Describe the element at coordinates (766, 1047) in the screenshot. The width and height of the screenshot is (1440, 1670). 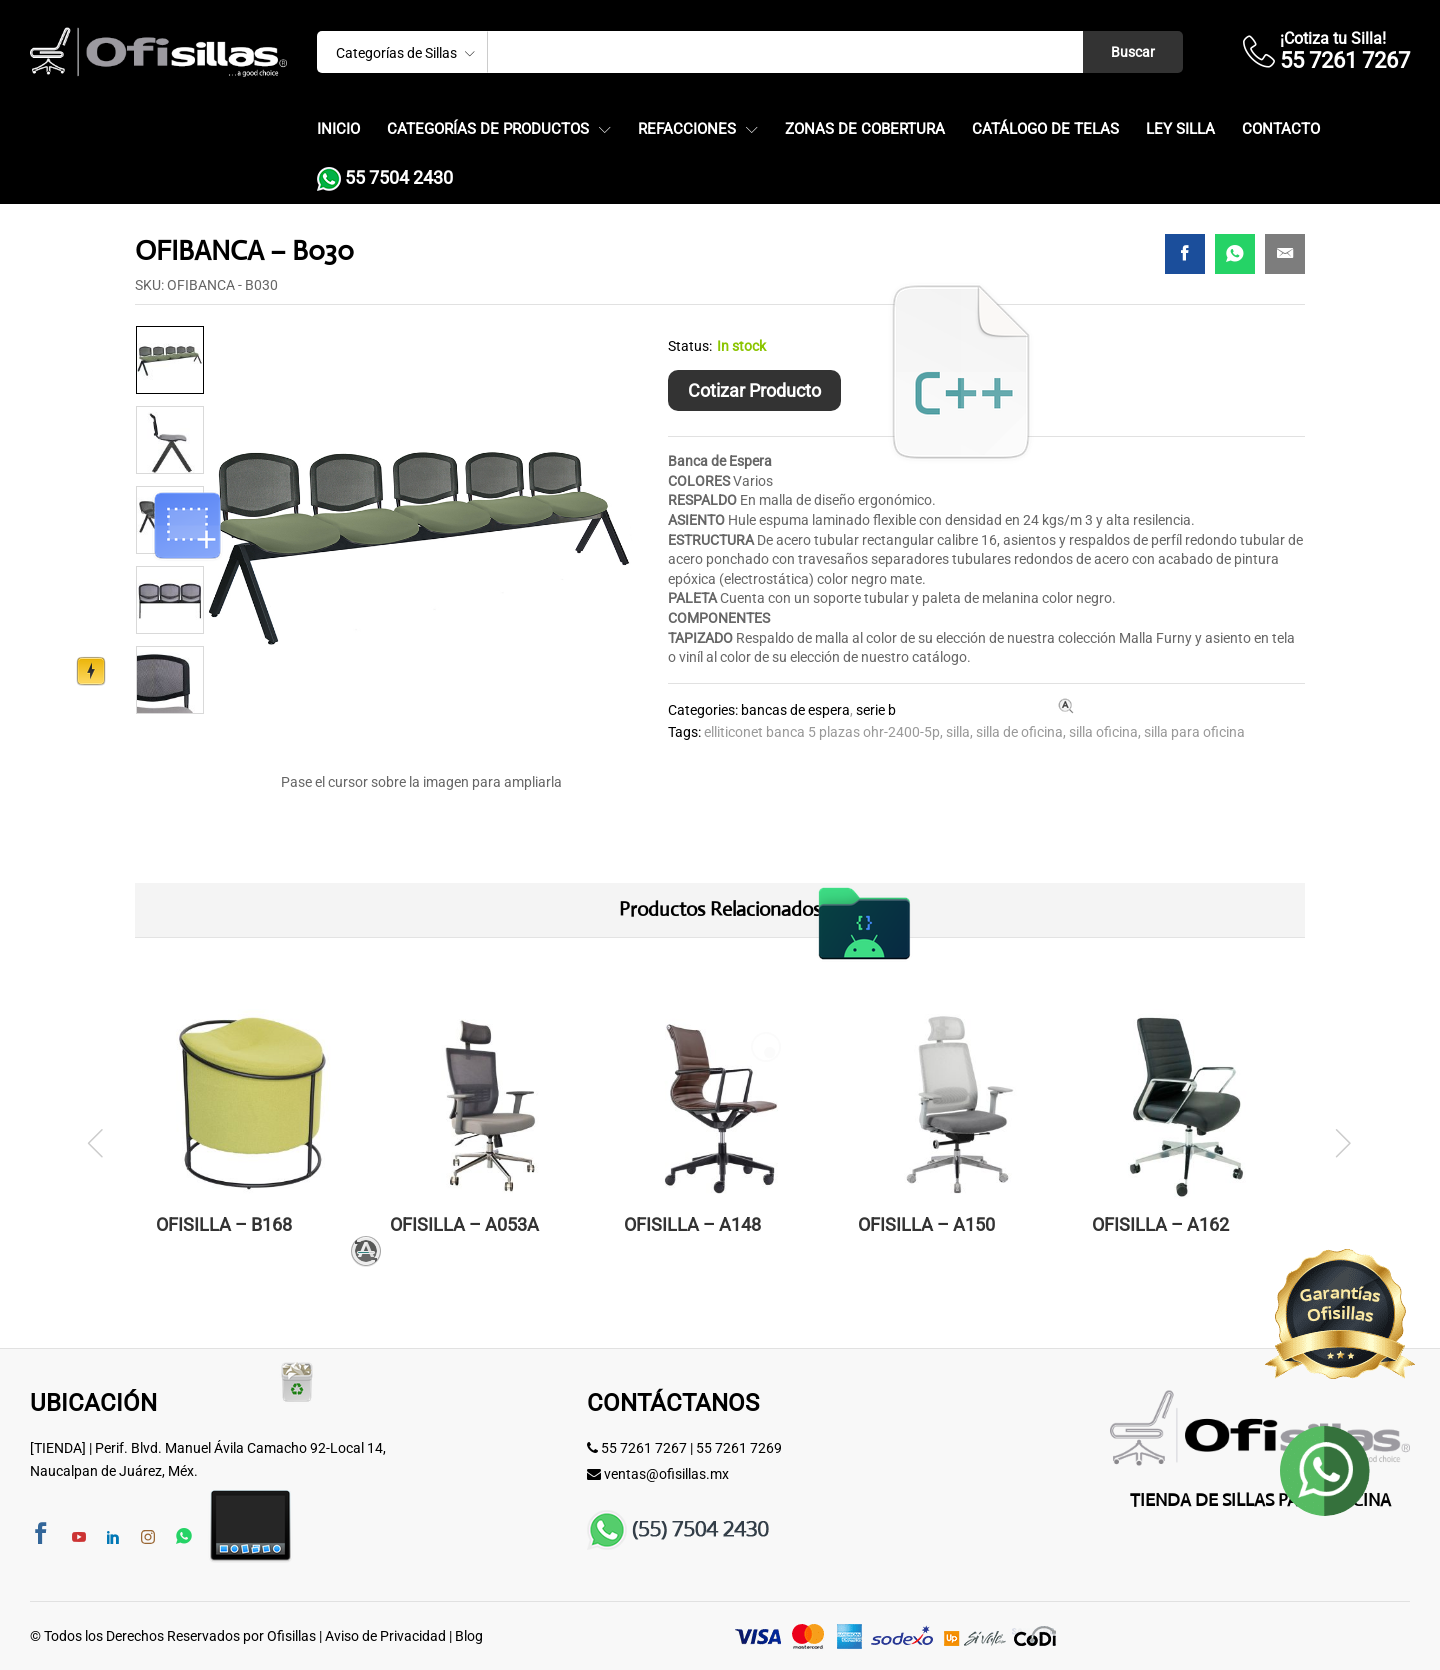
I see `quassel IRC client is currently inactive or disconnected` at that location.